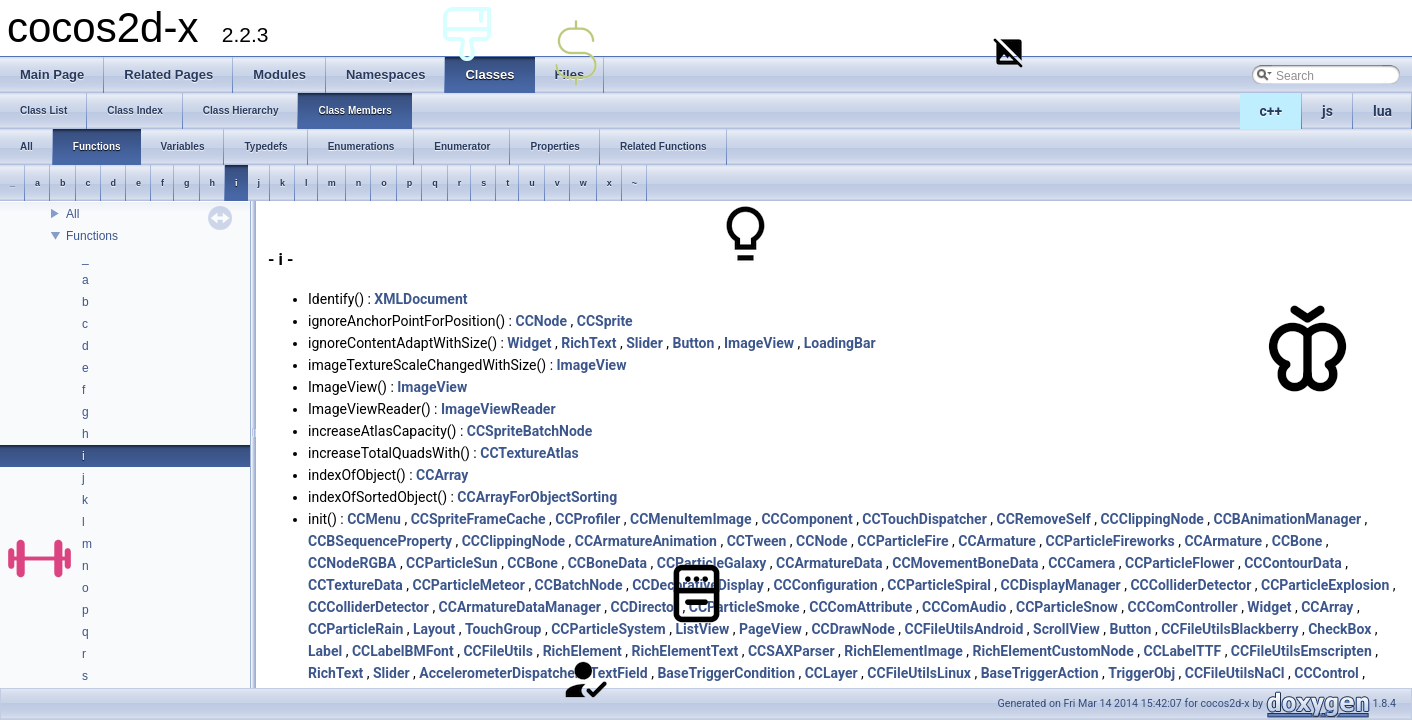  I want to click on view account balance or financial information, so click(576, 53).